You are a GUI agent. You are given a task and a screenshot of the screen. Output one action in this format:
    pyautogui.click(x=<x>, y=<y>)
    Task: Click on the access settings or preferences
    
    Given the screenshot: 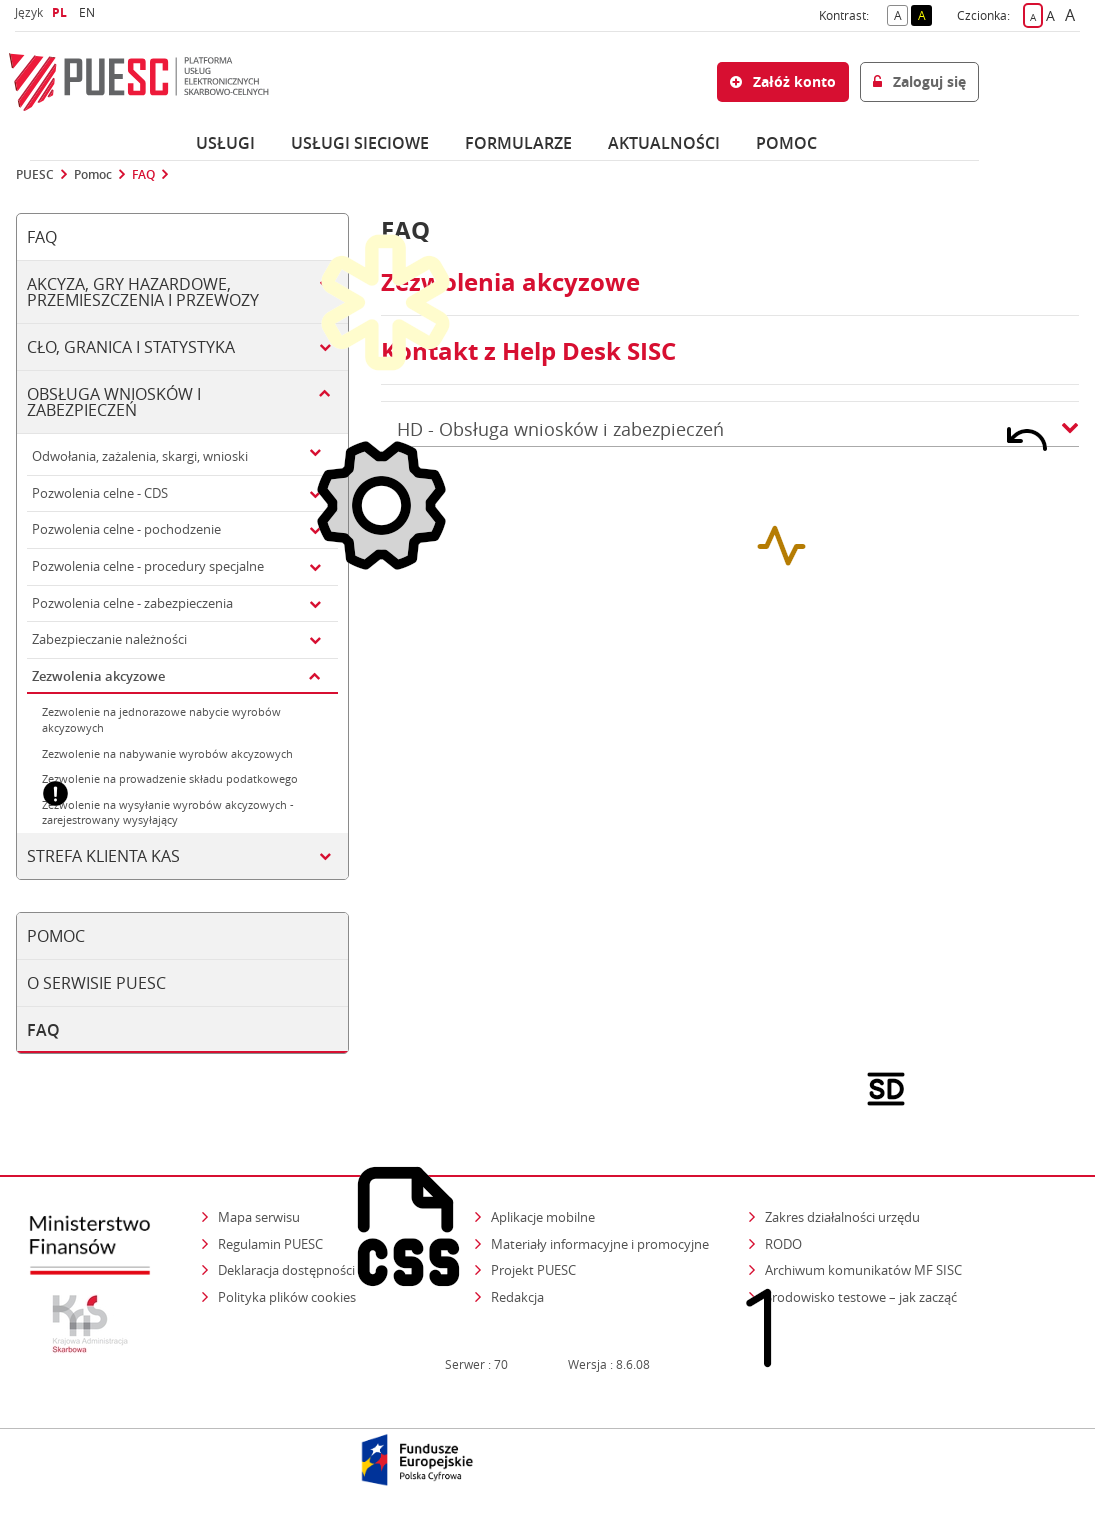 What is the action you would take?
    pyautogui.click(x=381, y=505)
    